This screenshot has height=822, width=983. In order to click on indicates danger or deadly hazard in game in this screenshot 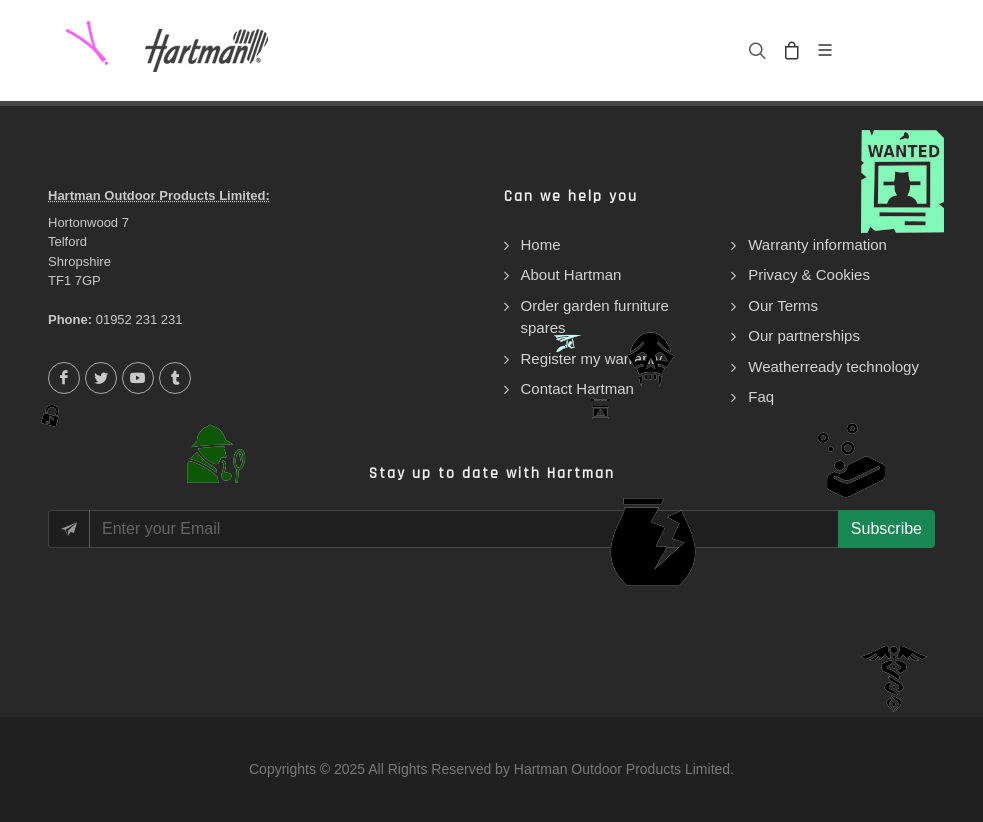, I will do `click(651, 360)`.